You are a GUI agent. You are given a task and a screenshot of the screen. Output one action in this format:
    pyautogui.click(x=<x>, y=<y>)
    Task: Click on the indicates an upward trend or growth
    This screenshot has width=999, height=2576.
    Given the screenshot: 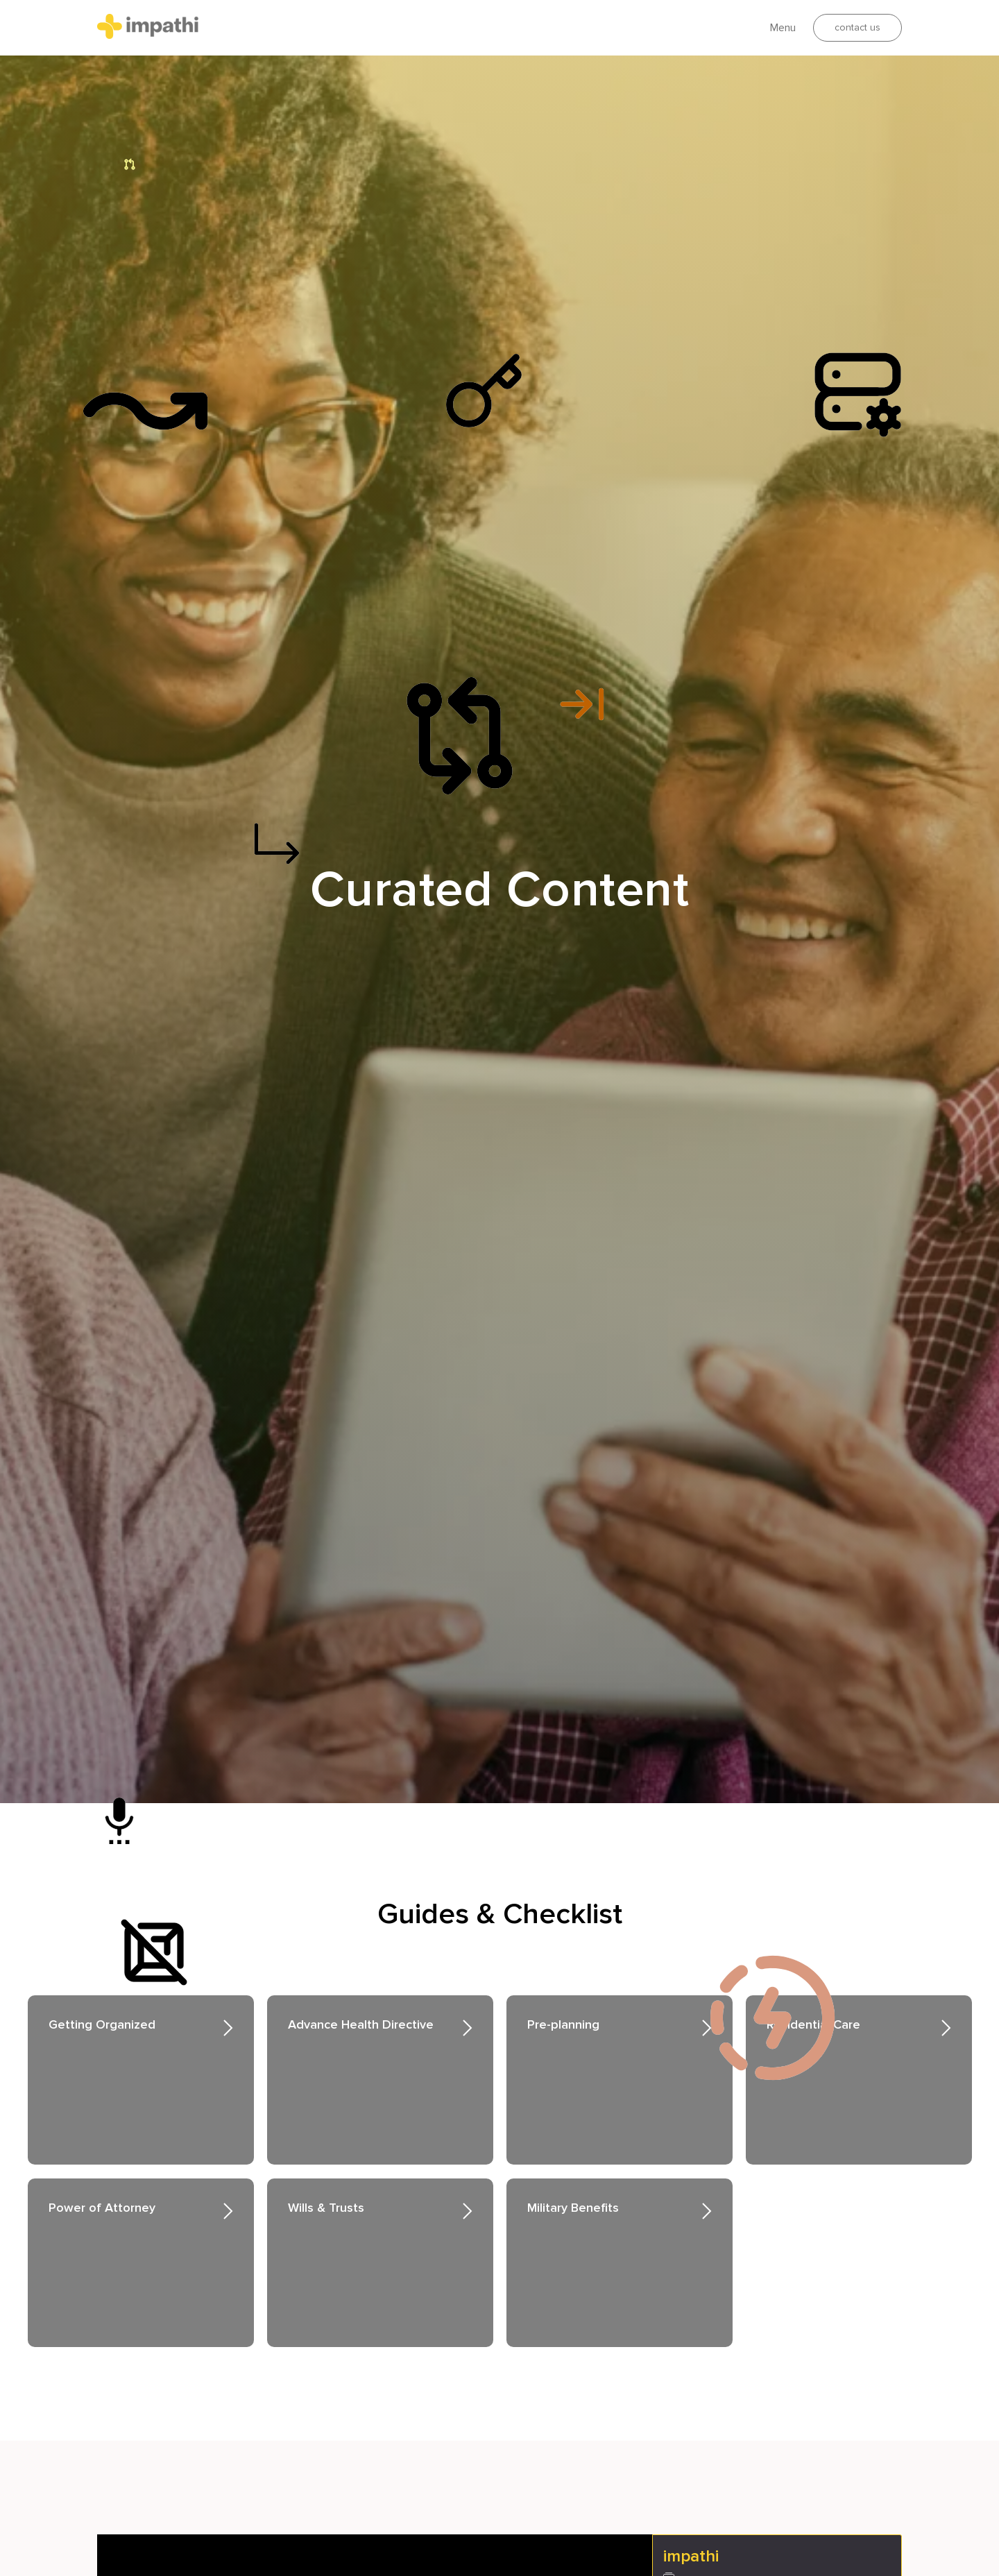 What is the action you would take?
    pyautogui.click(x=145, y=411)
    